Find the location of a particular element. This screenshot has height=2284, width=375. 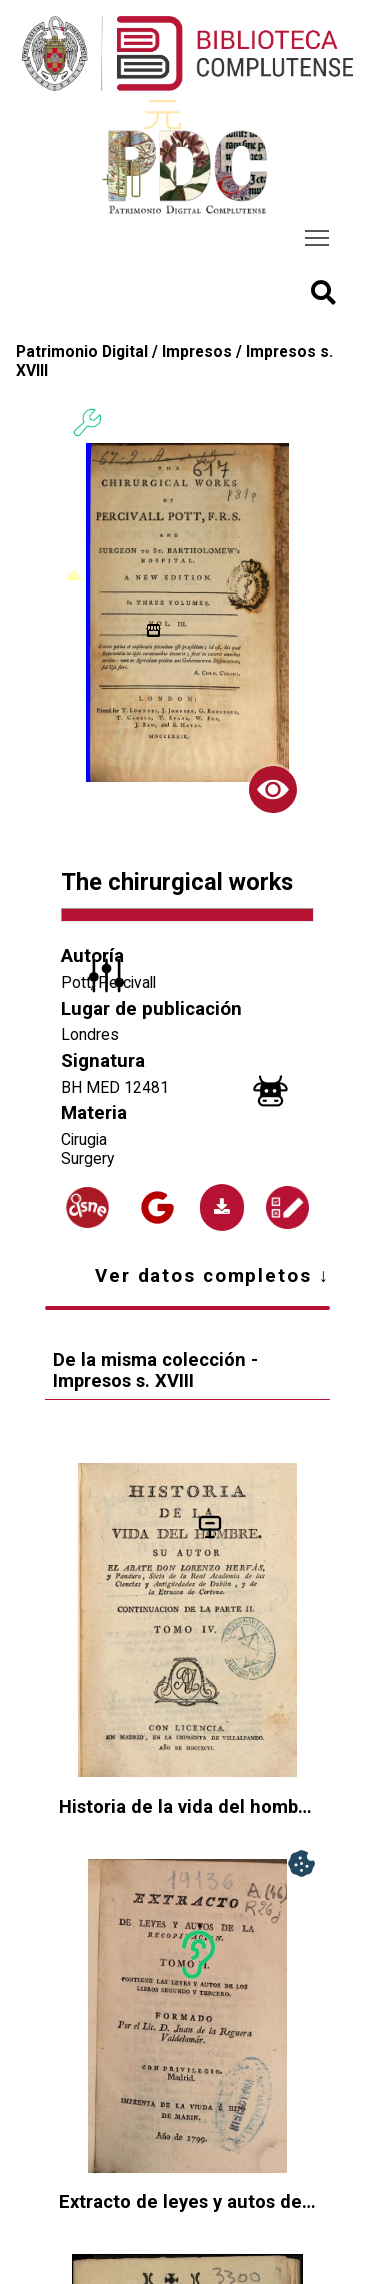

browse the online store or marketplace is located at coordinates (153, 630).